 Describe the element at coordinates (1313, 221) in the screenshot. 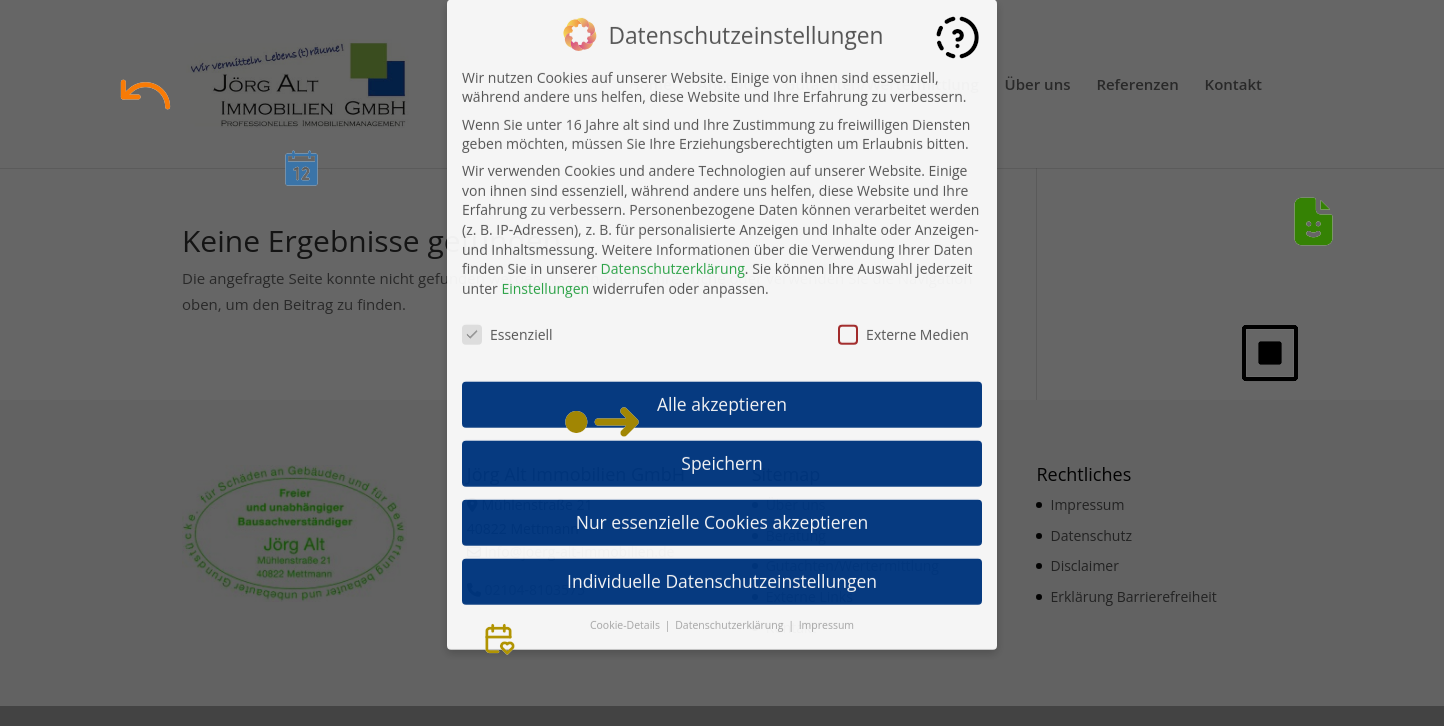

I see `view a friendly or positive document` at that location.